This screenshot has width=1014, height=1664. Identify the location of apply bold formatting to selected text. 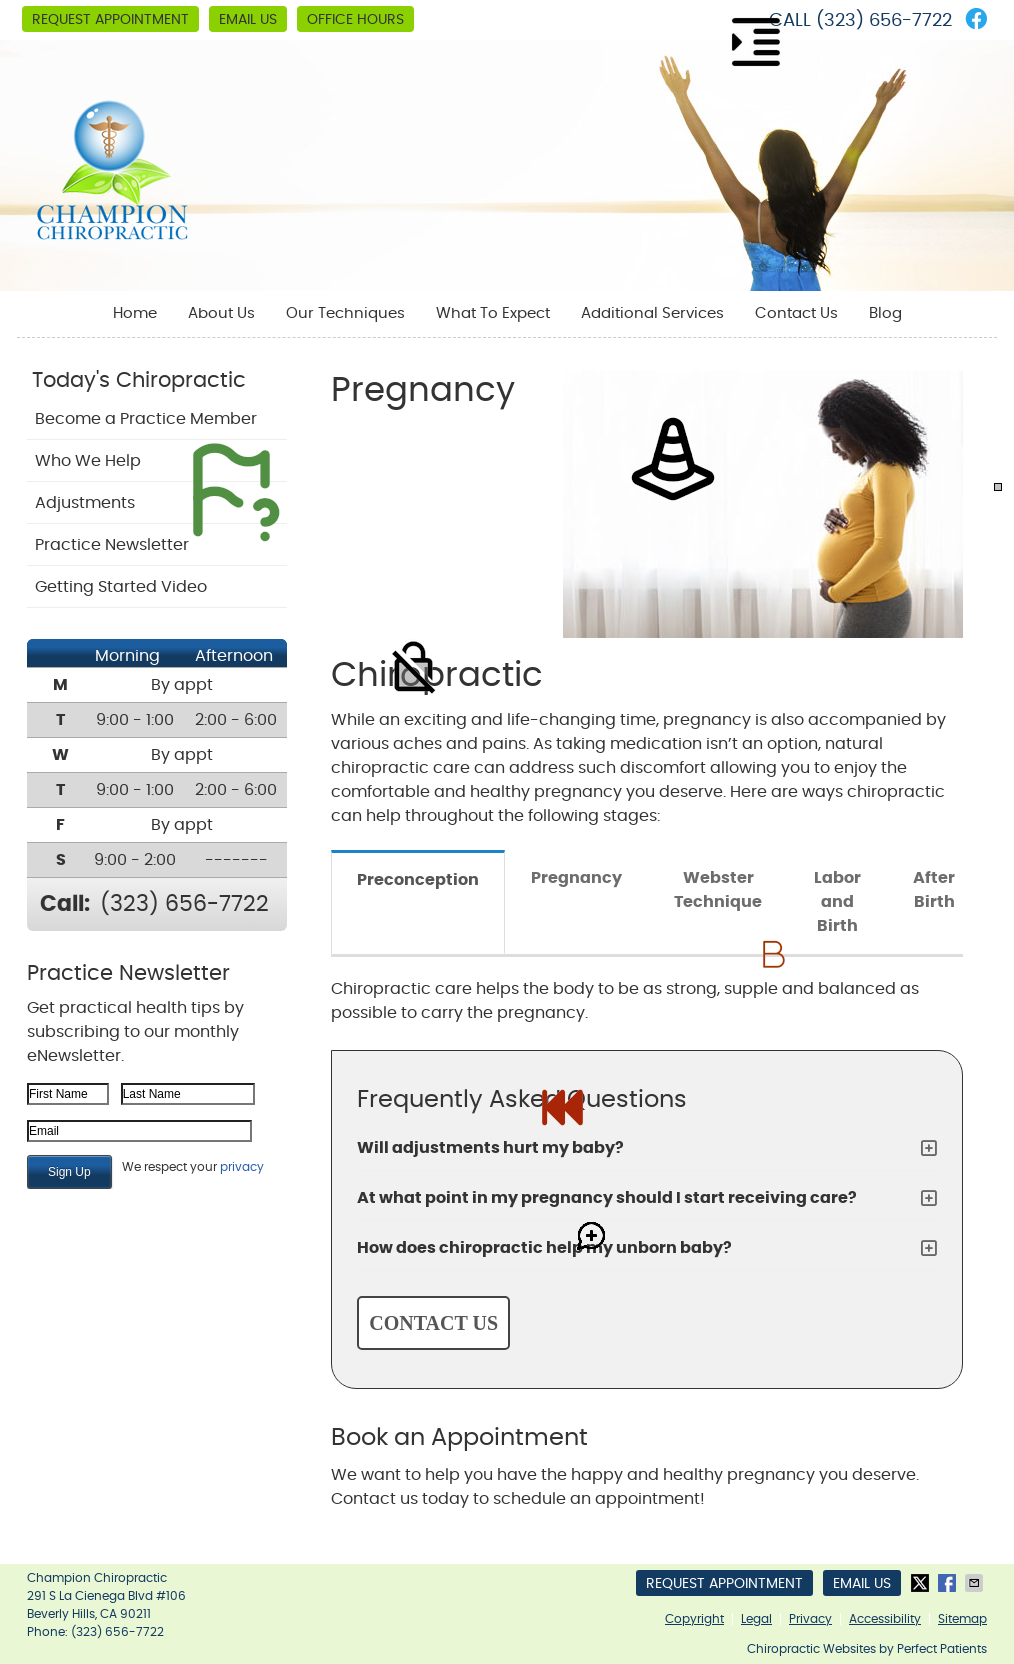
(772, 955).